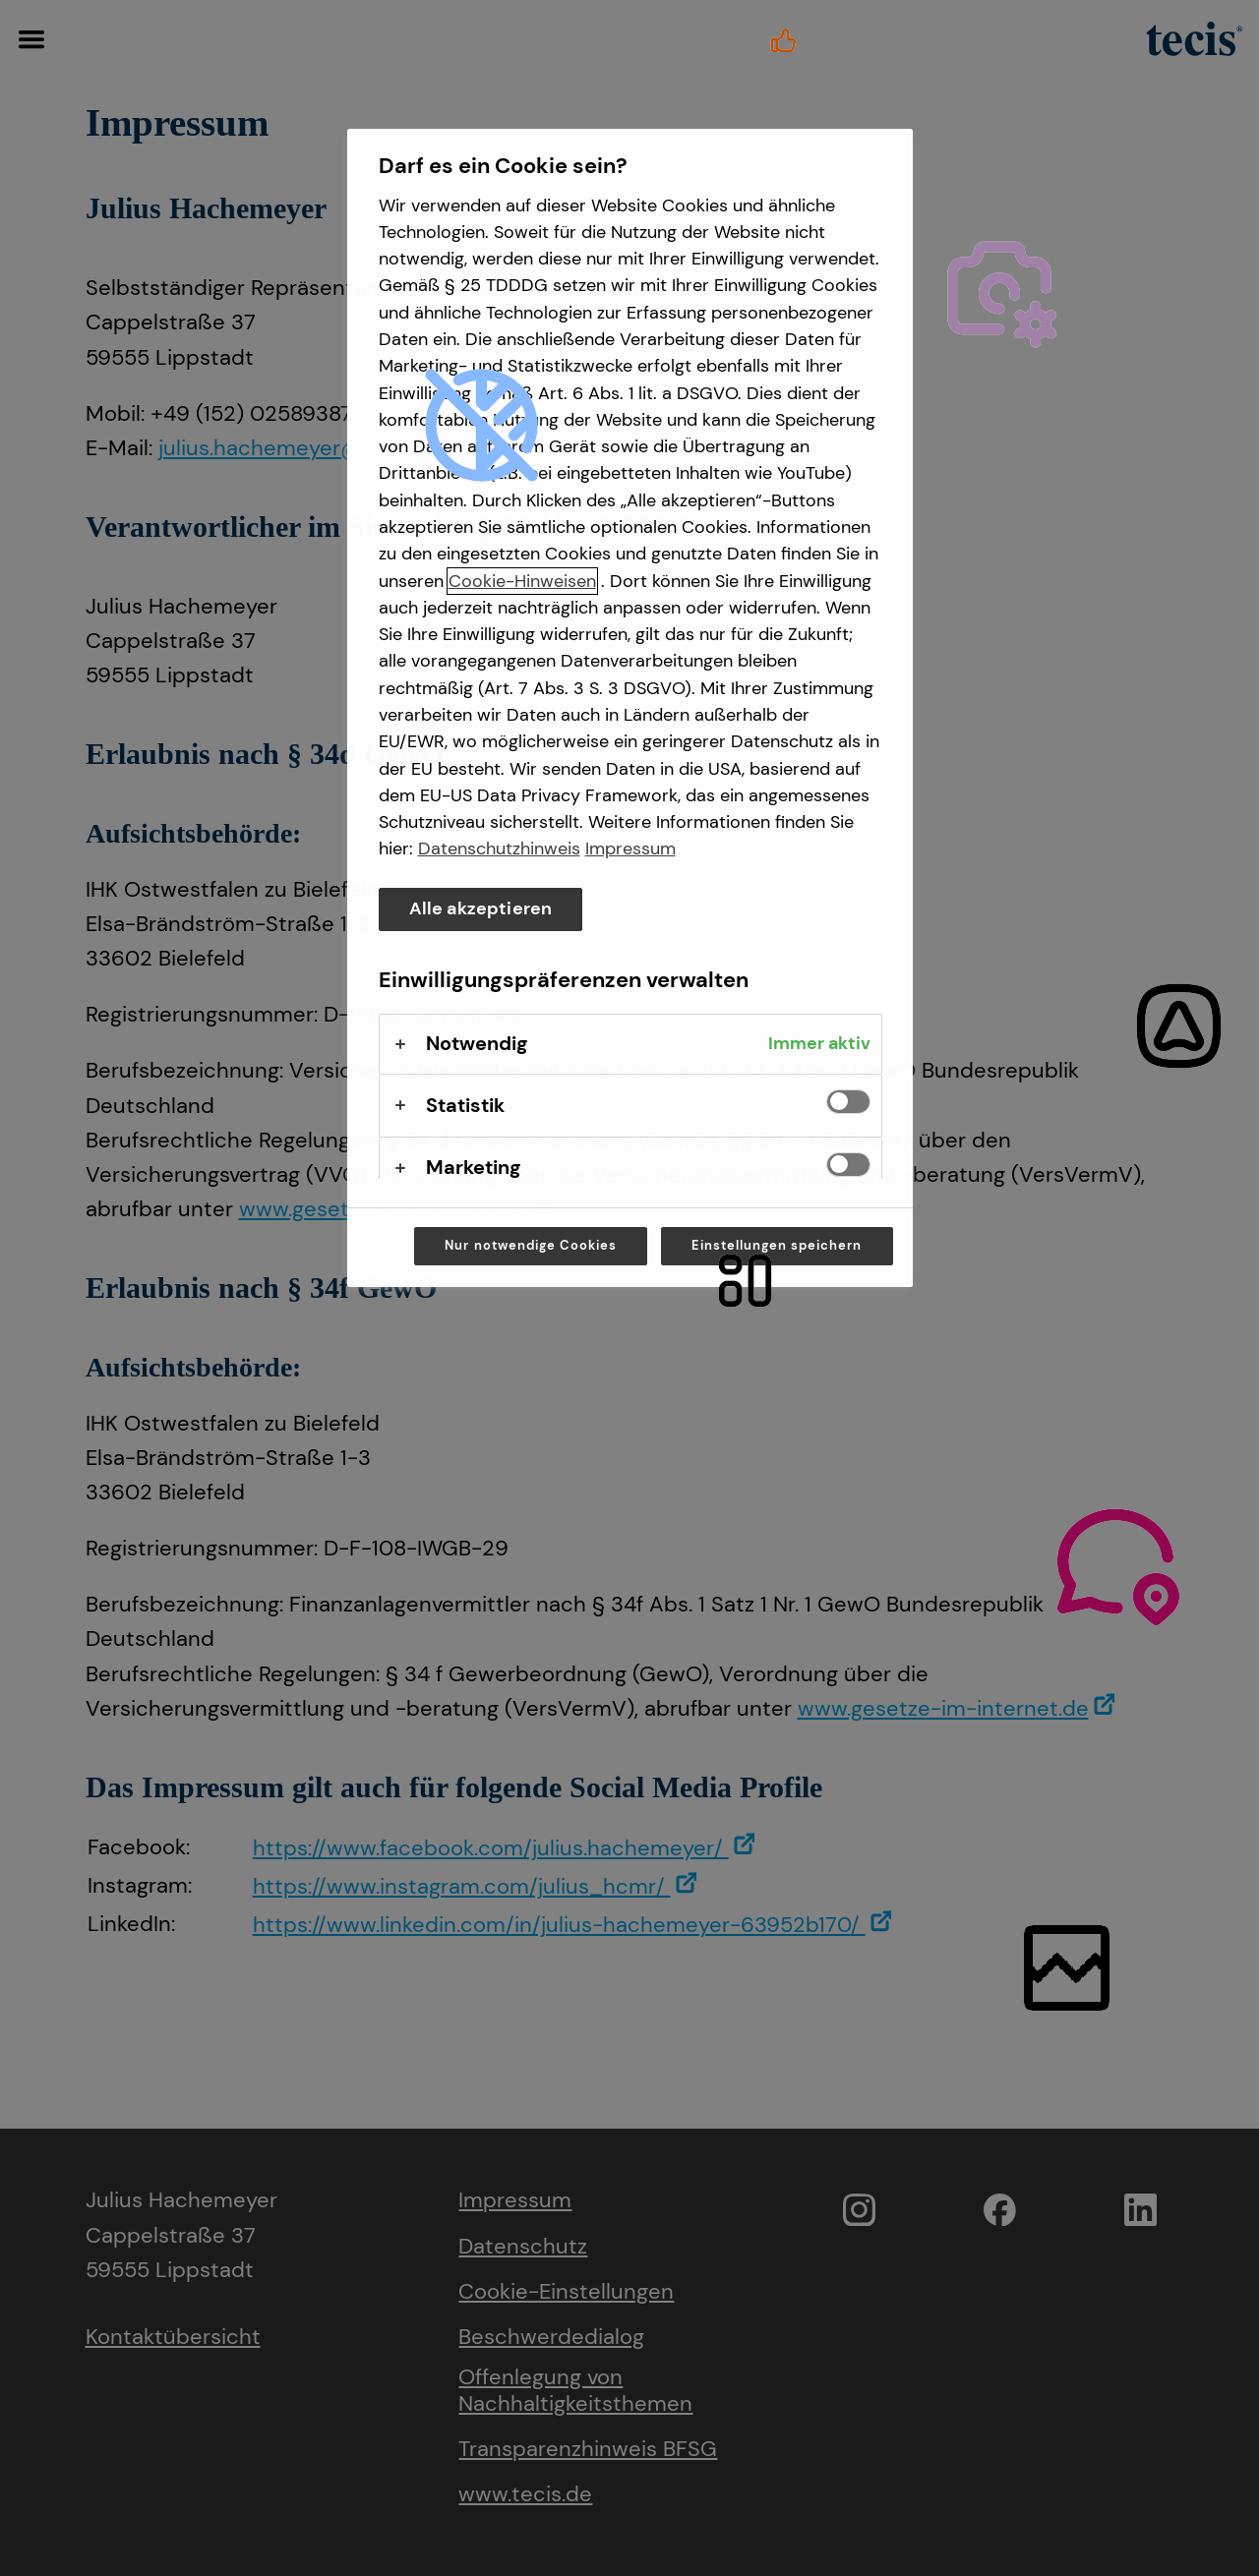 This screenshot has width=1259, height=2576. I want to click on like or upvote content, so click(784, 40).